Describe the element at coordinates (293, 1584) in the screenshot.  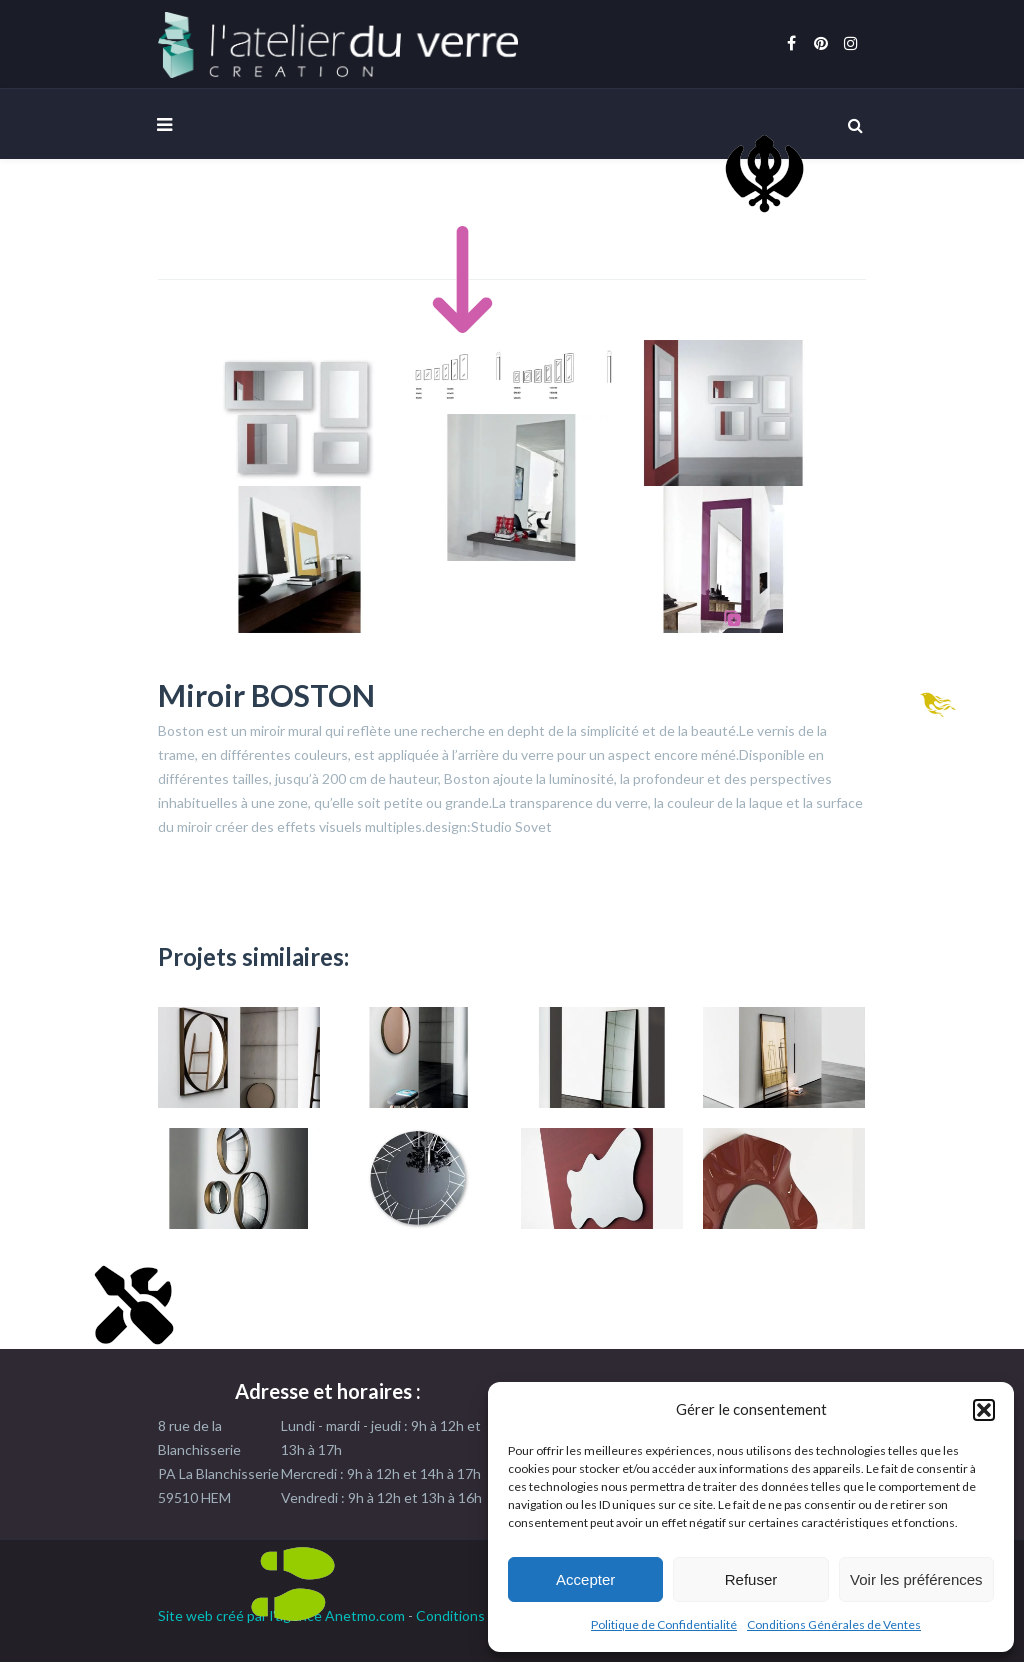
I see `view step count or walking activity` at that location.